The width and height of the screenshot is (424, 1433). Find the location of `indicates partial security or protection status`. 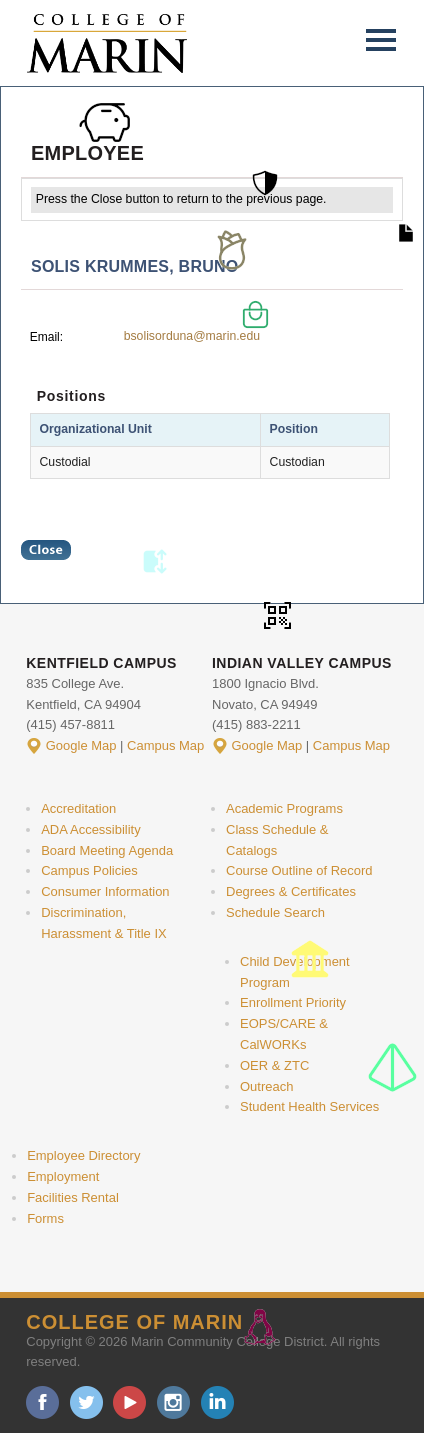

indicates partial security or protection status is located at coordinates (265, 183).